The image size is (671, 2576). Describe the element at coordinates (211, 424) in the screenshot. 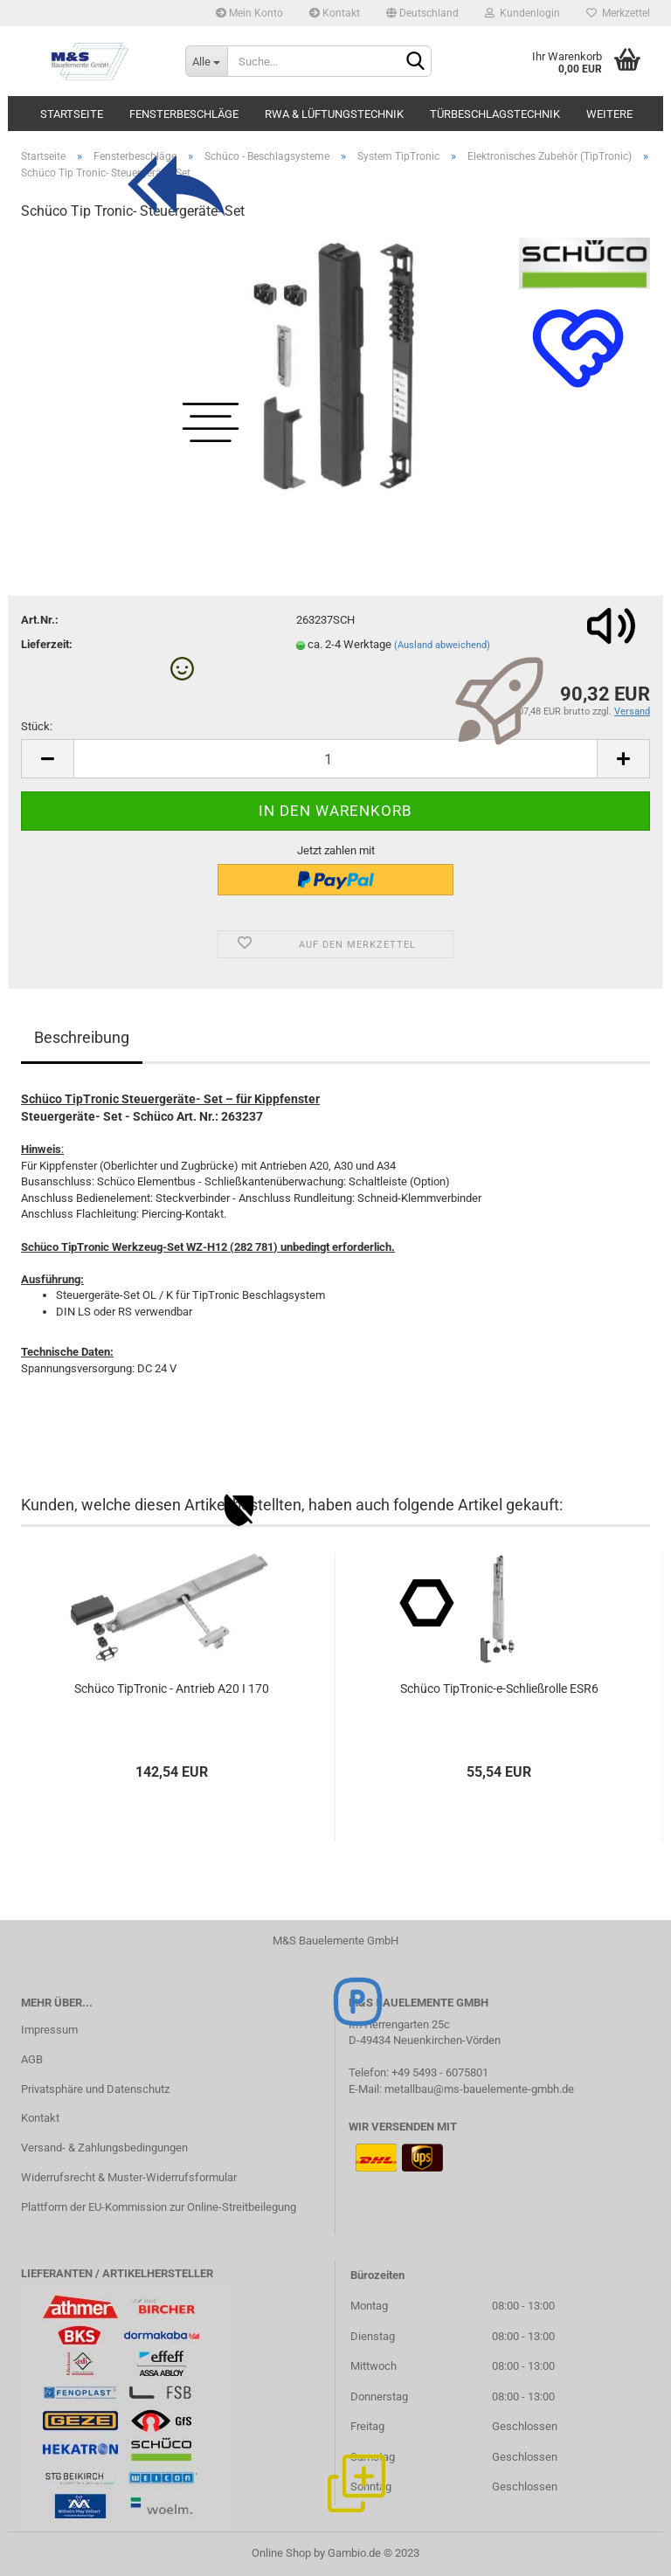

I see `center align text` at that location.